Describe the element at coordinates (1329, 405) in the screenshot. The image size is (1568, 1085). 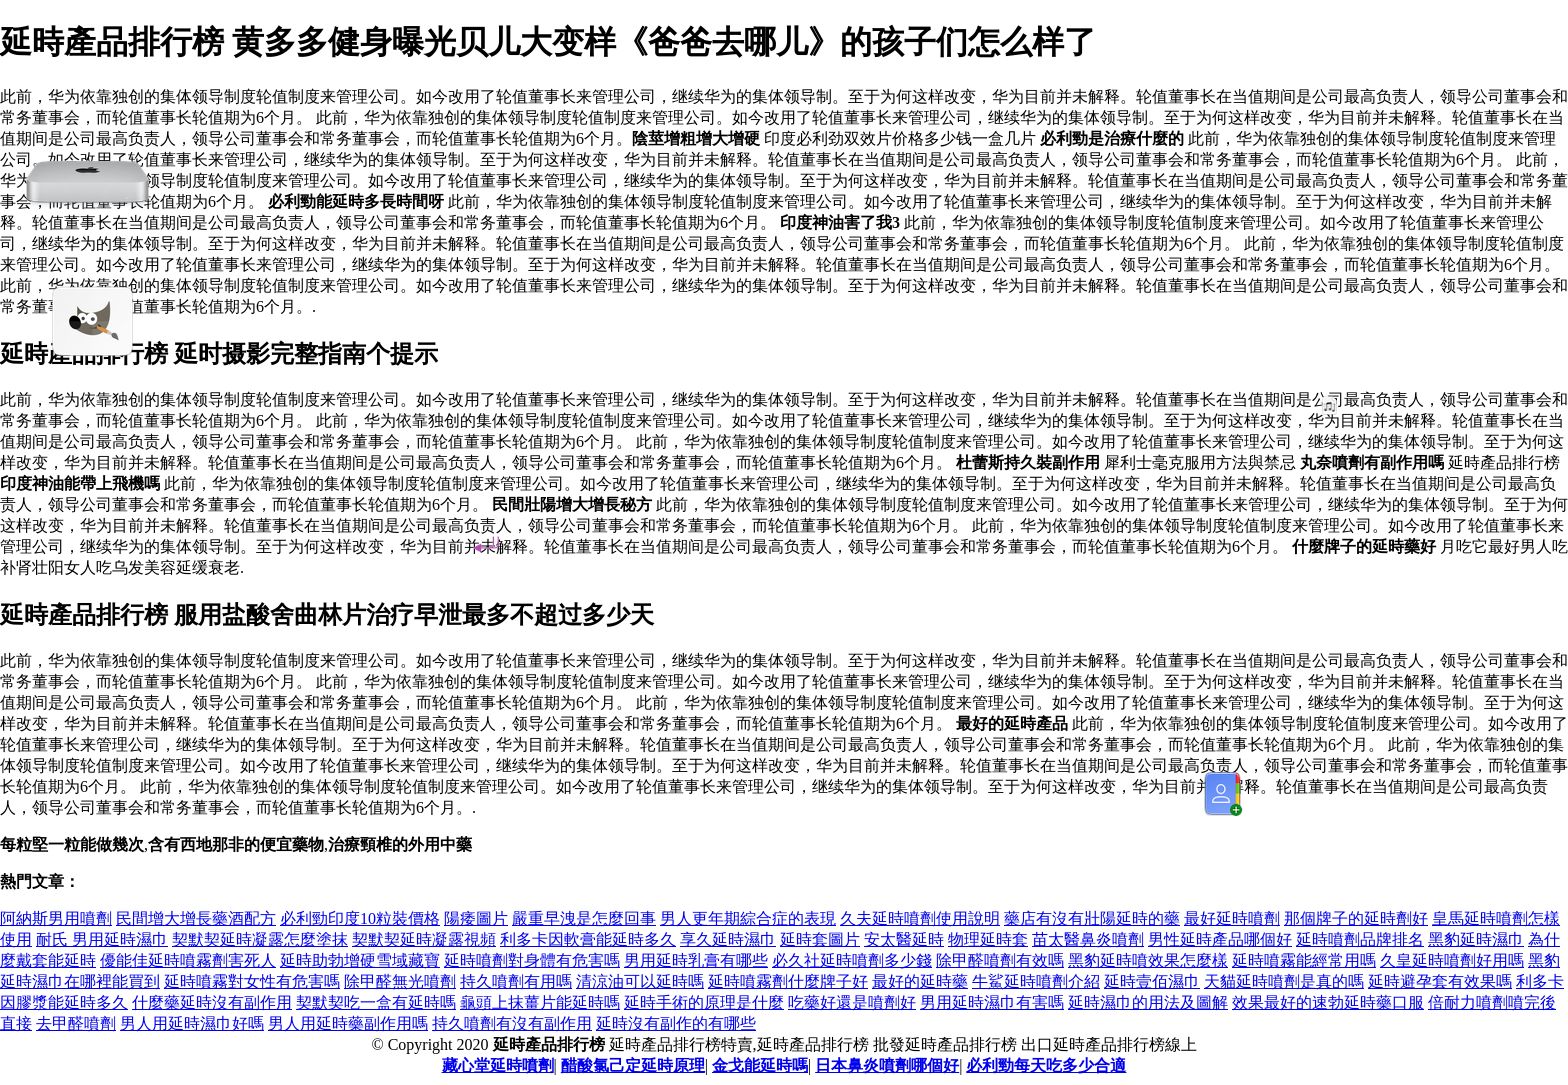
I see `an iMelody ringtone file` at that location.